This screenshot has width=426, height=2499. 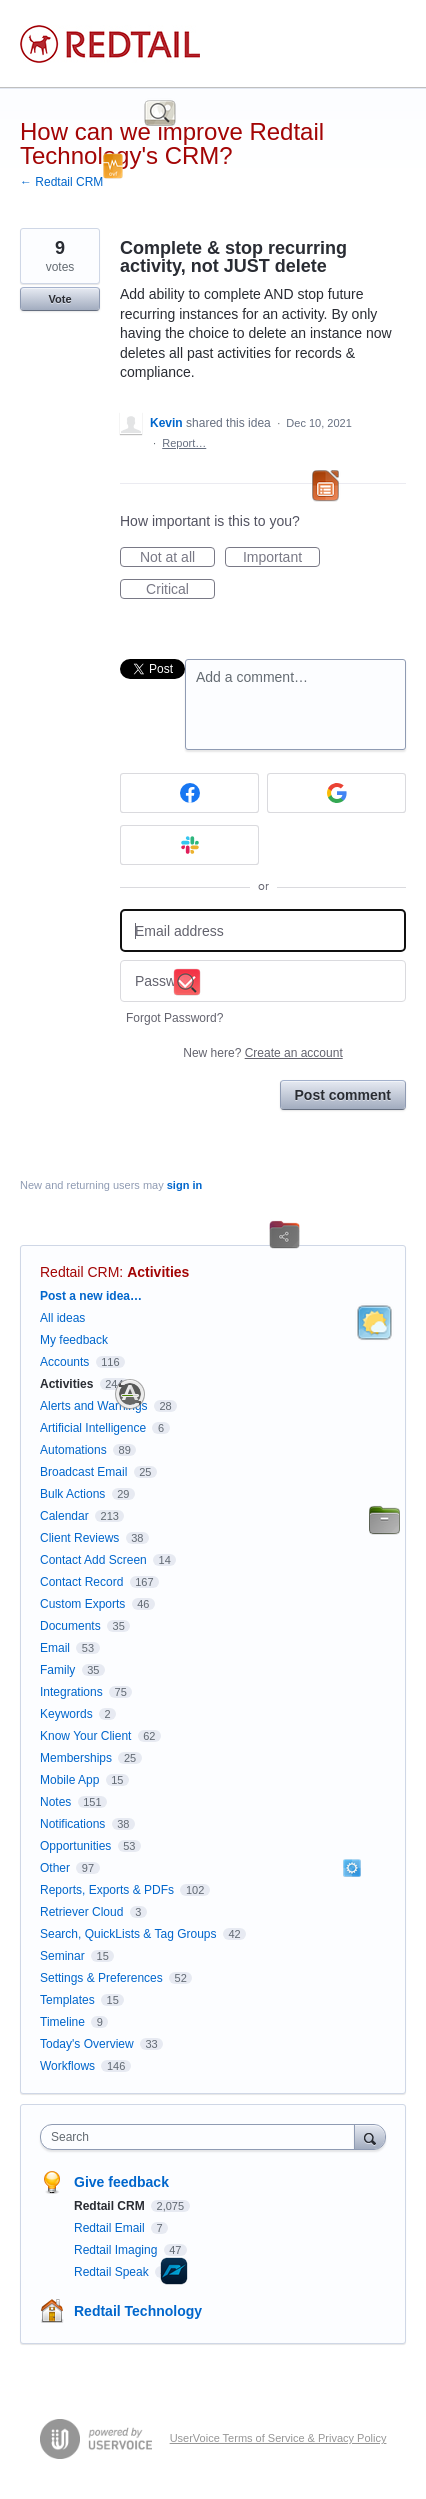 I want to click on open your public shared folder, so click(x=284, y=1234).